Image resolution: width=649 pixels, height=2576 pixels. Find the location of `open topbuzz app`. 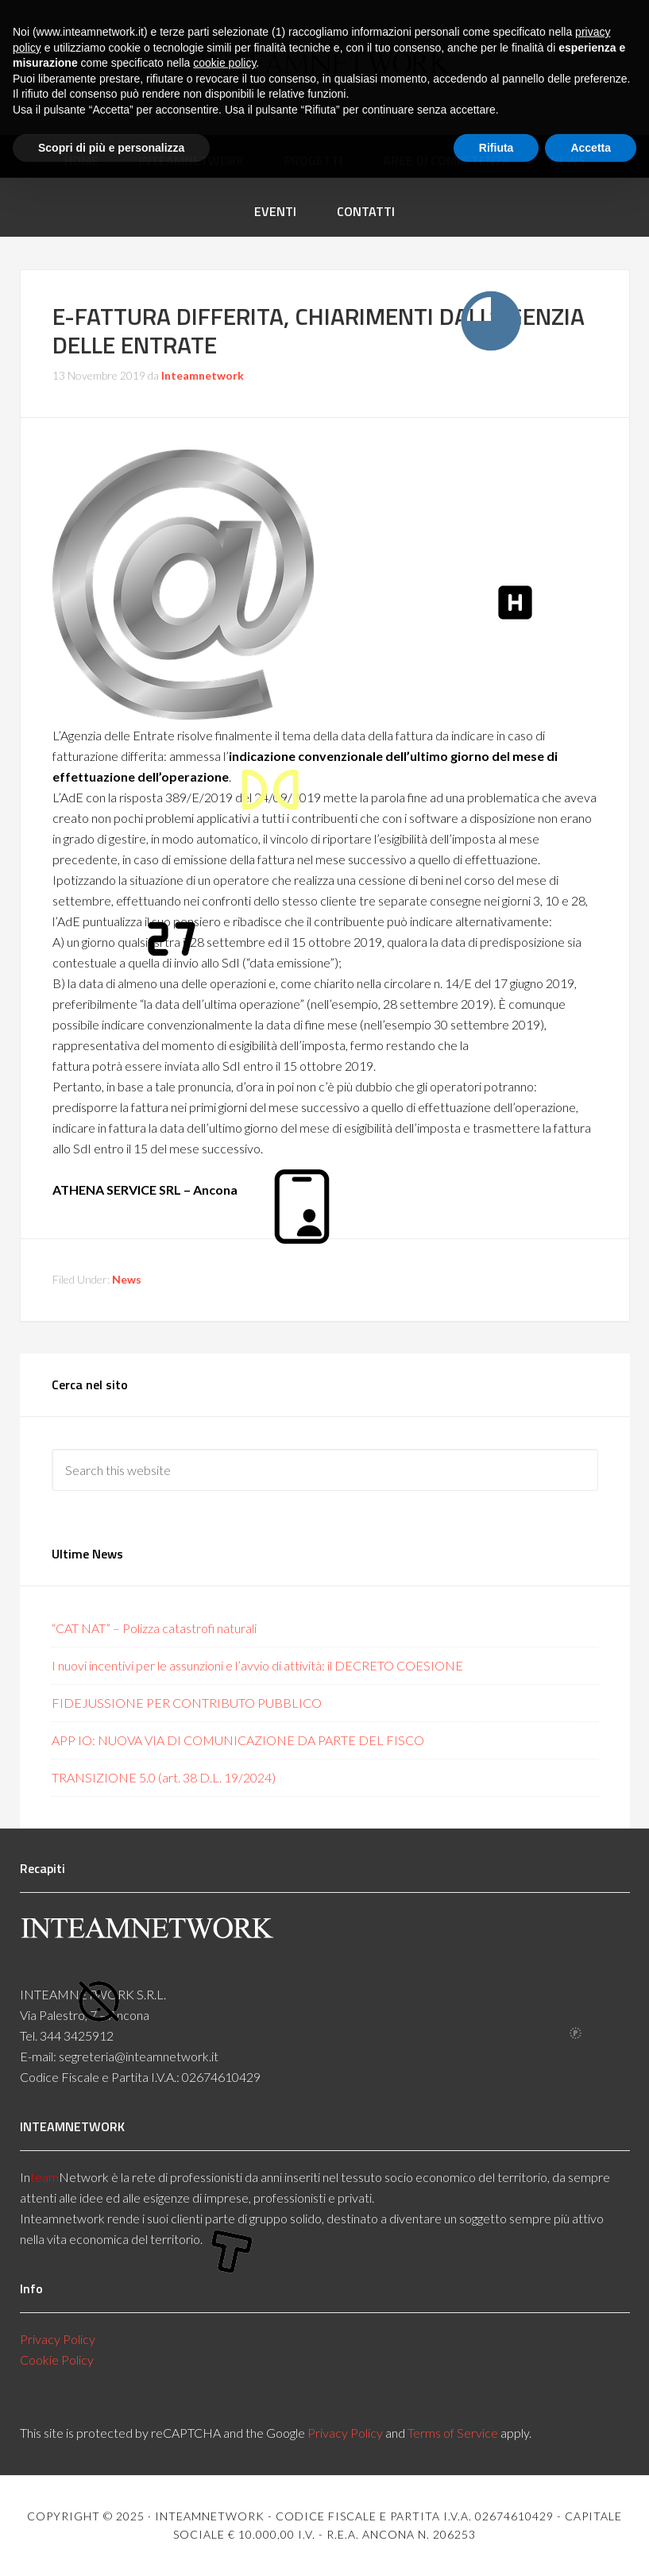

open topbuzz app is located at coordinates (230, 2251).